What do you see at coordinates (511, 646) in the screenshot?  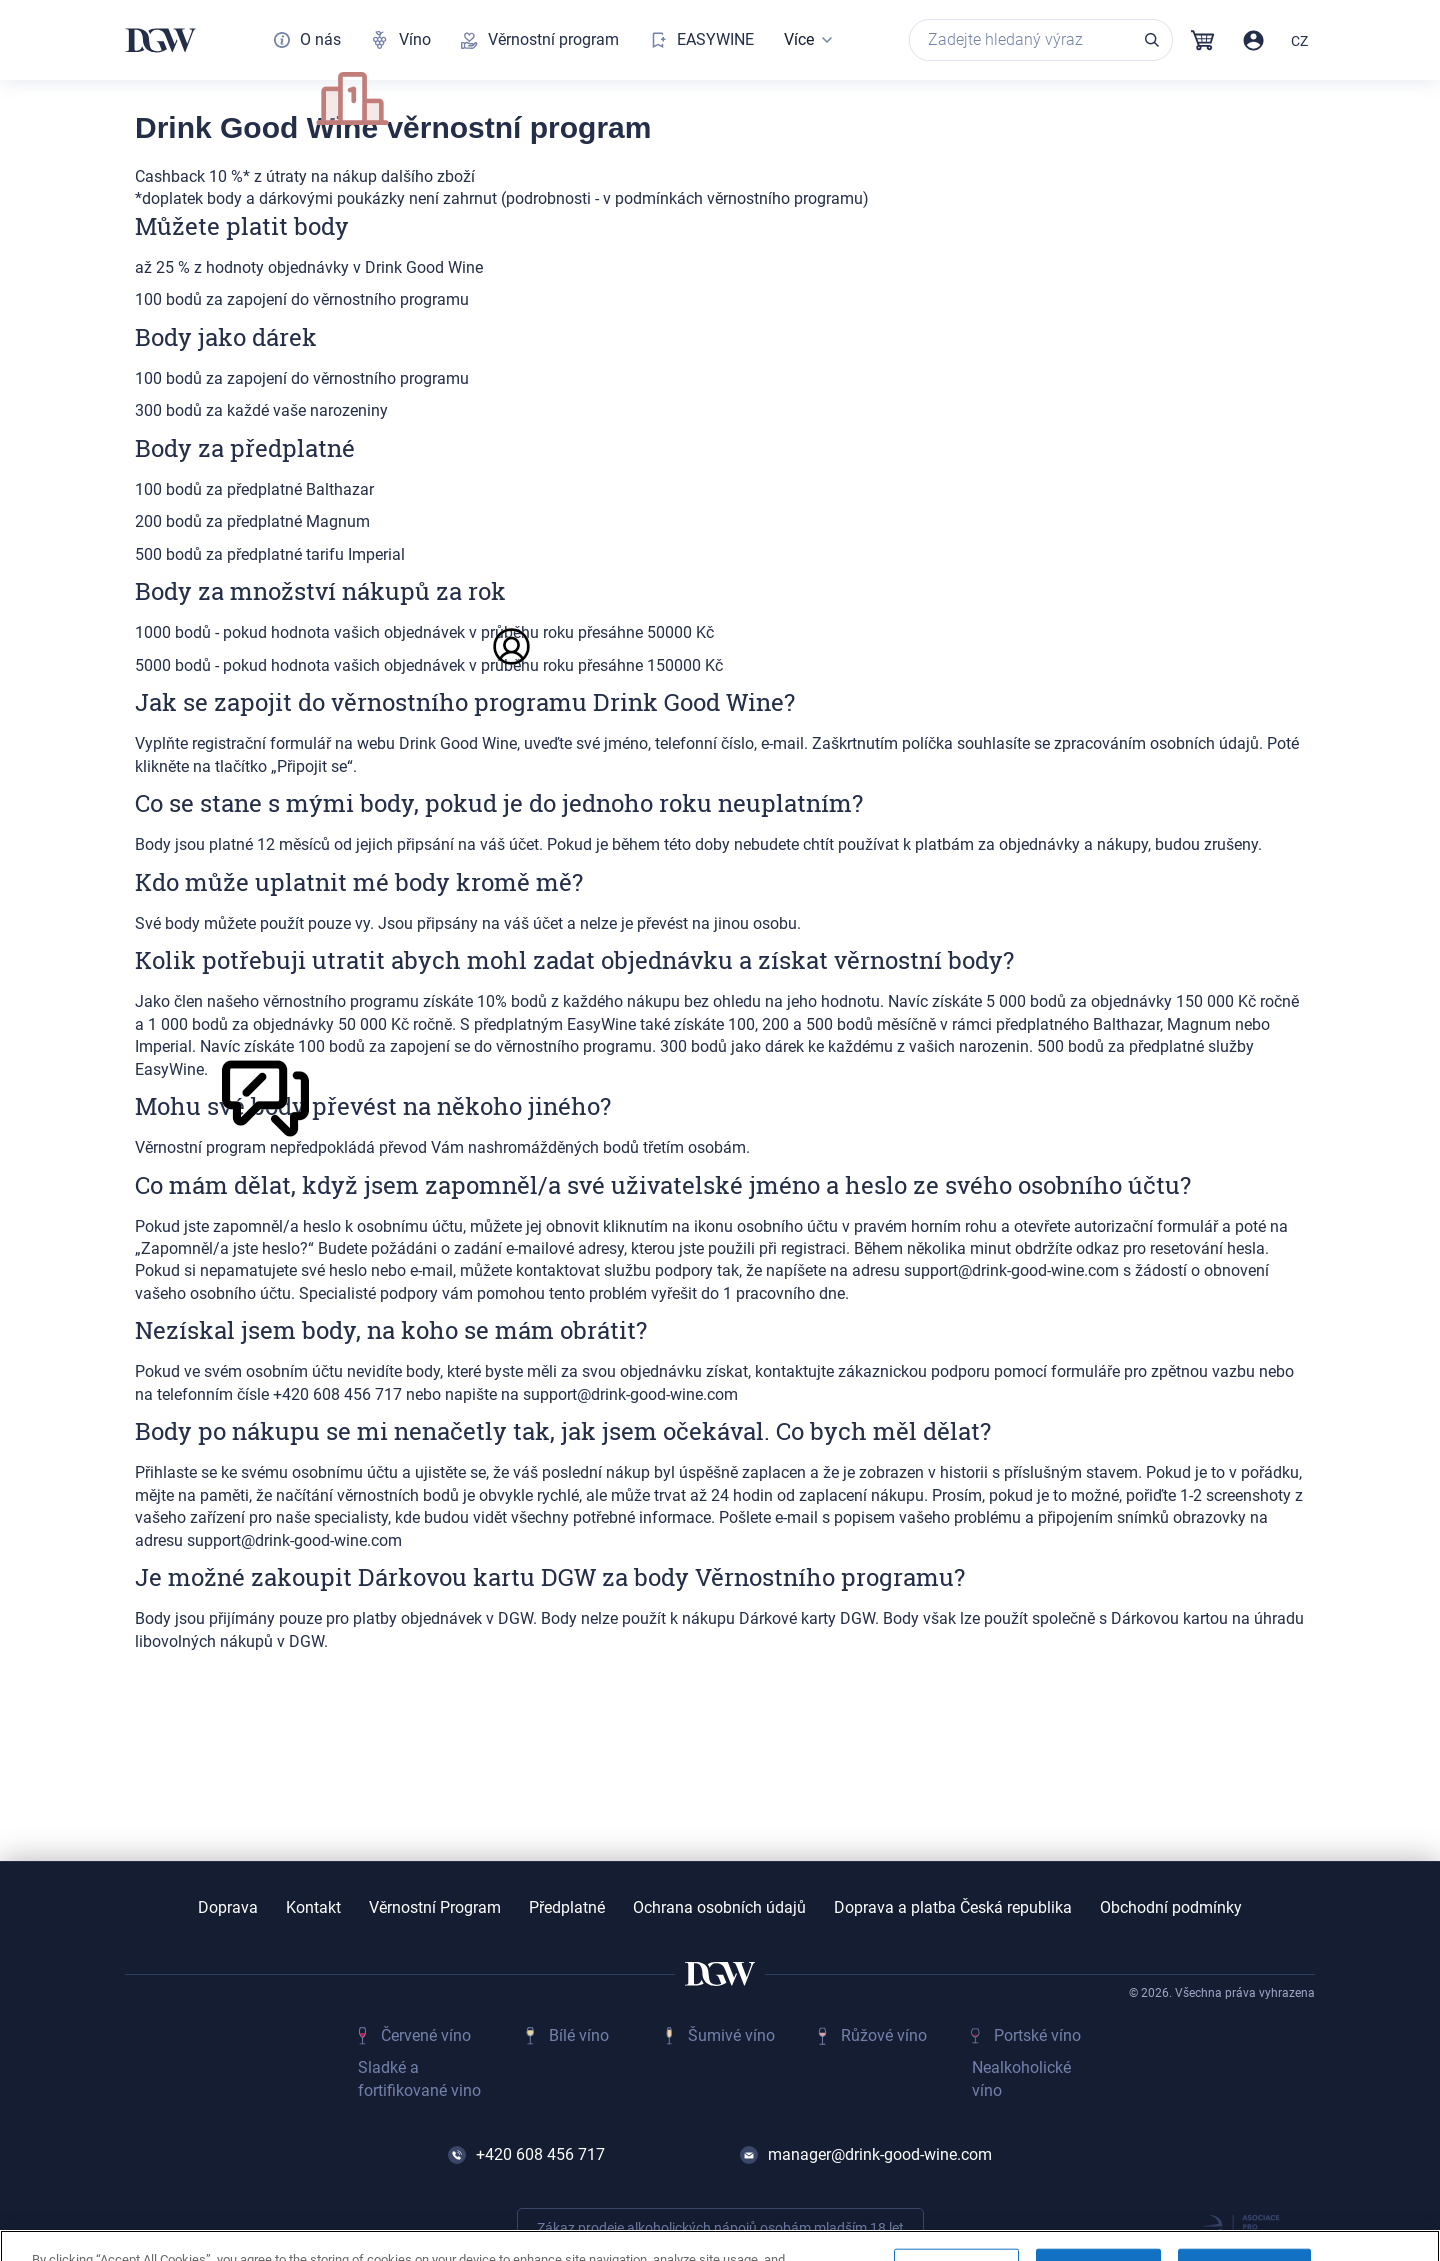 I see `view your profile` at bounding box center [511, 646].